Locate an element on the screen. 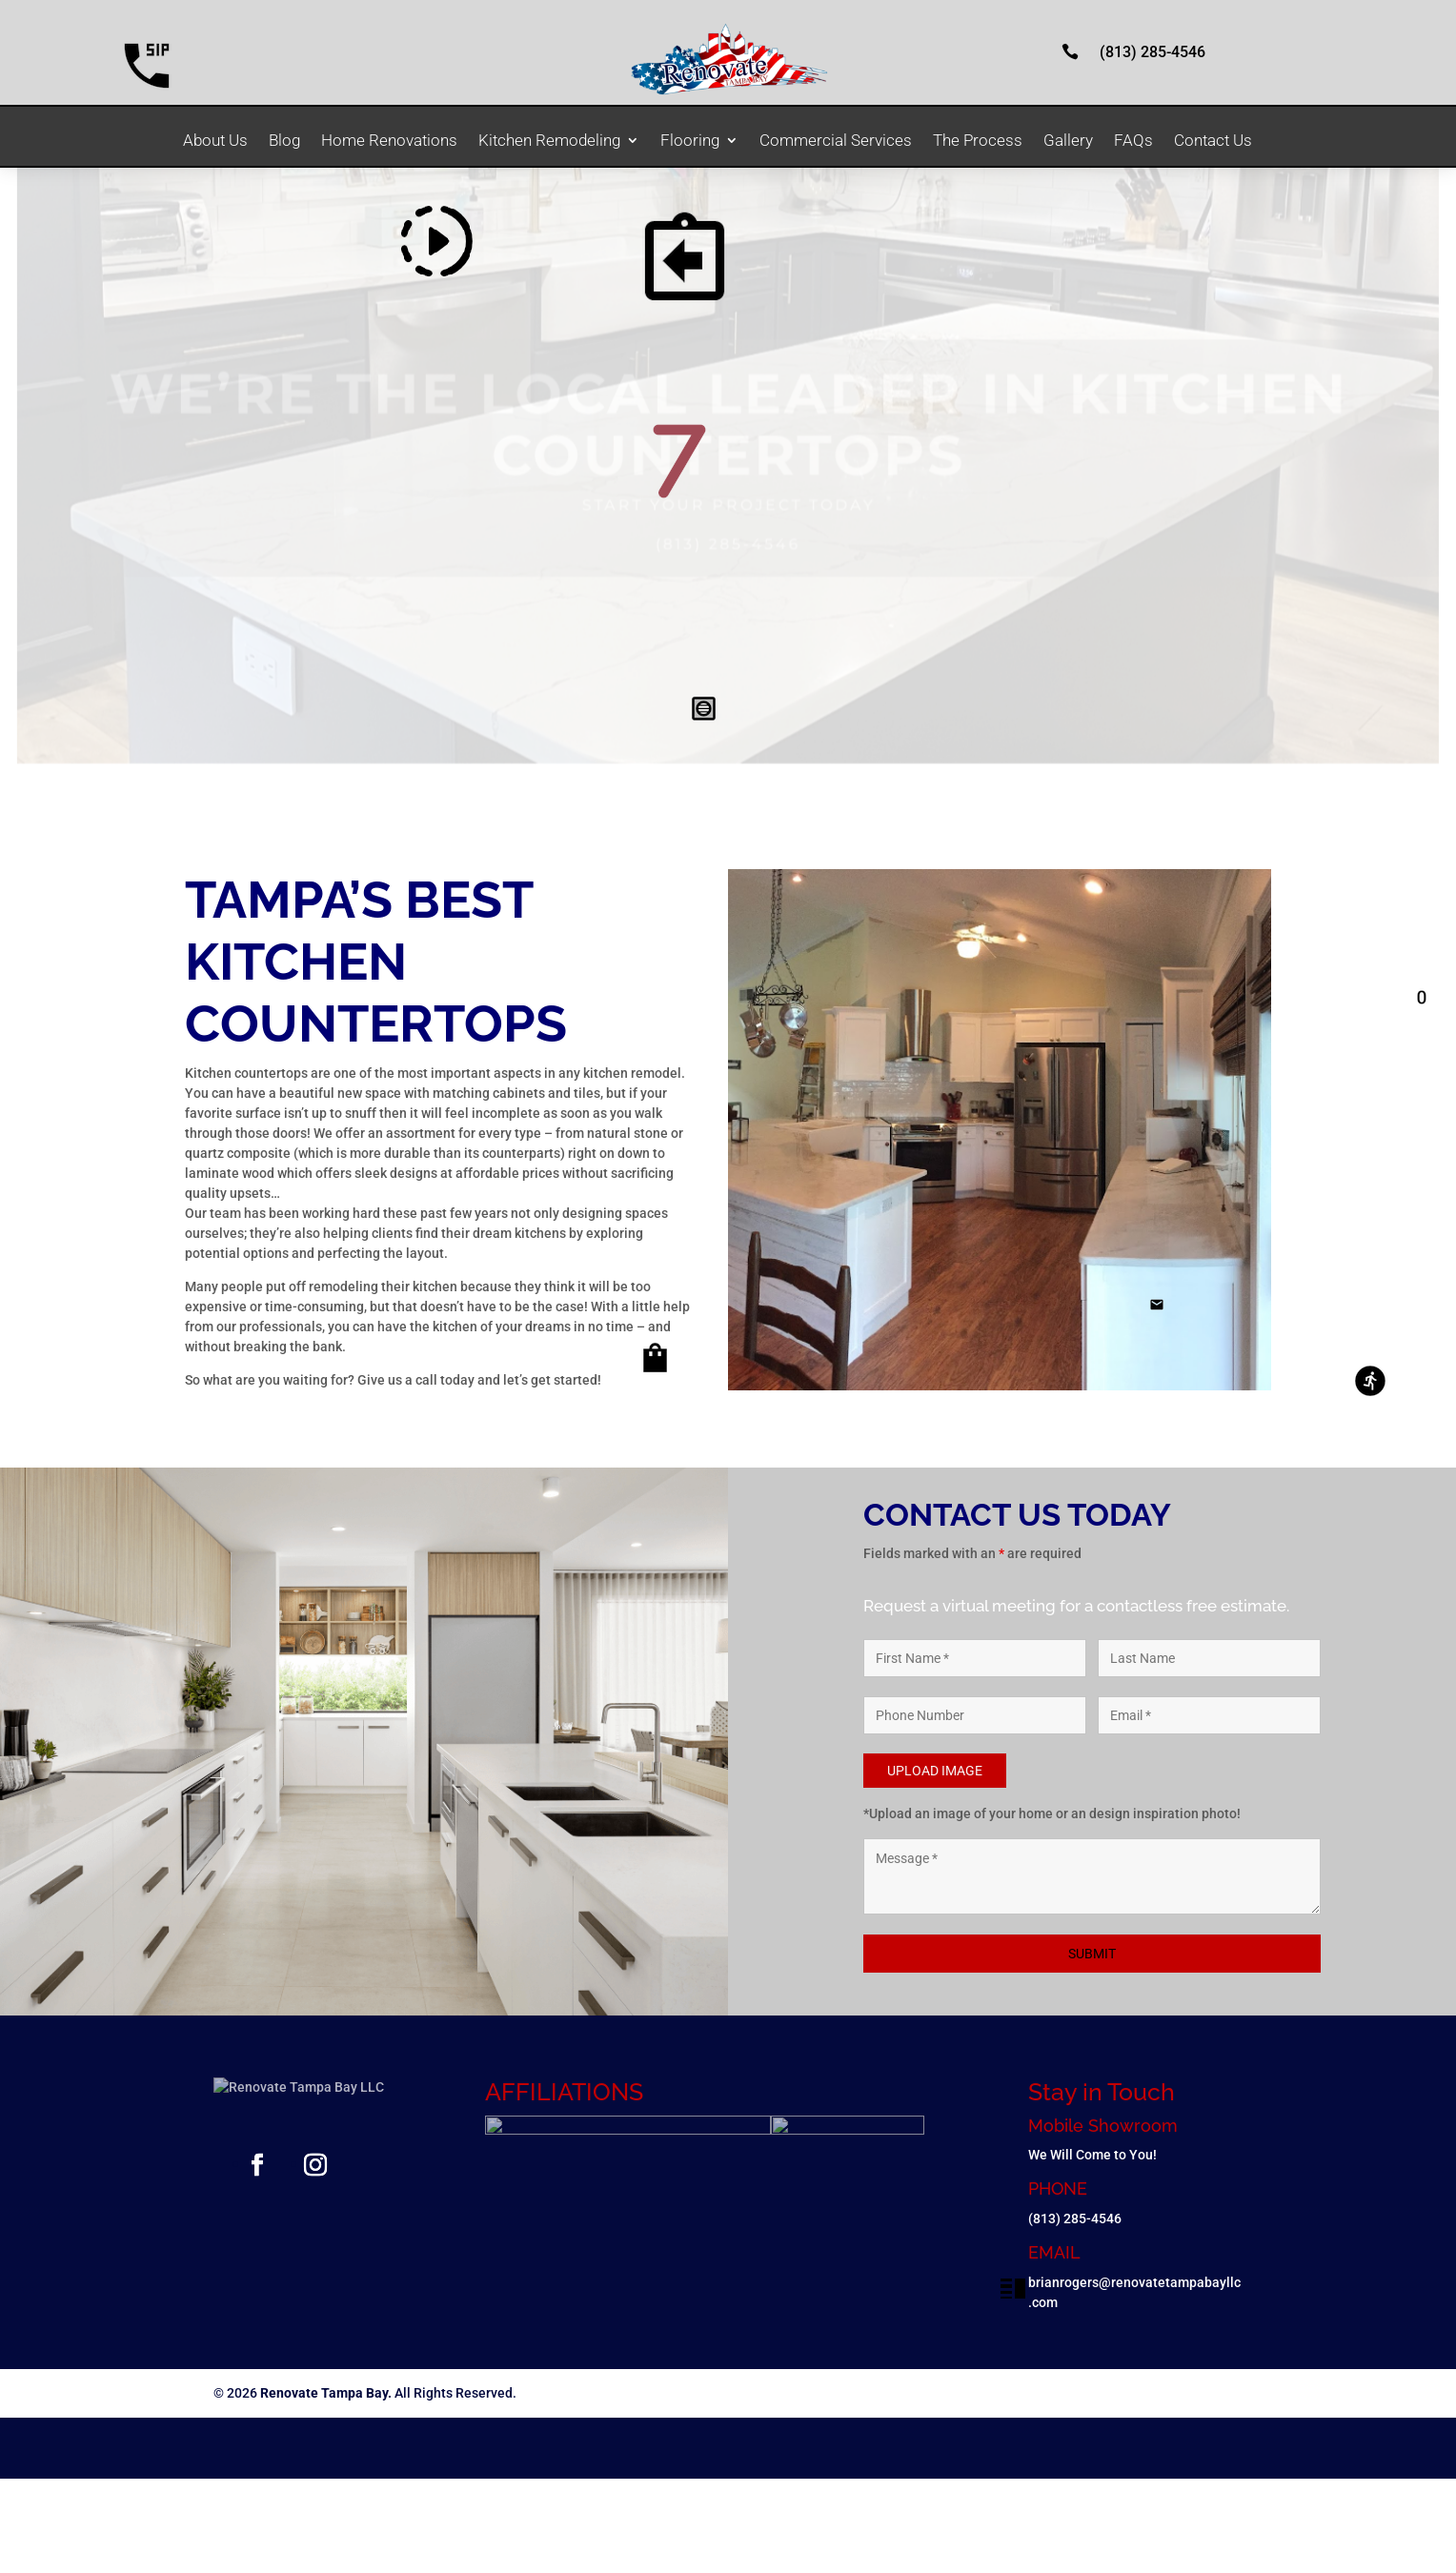 The image size is (1456, 2573). access running or fitness tracking features is located at coordinates (1370, 1381).